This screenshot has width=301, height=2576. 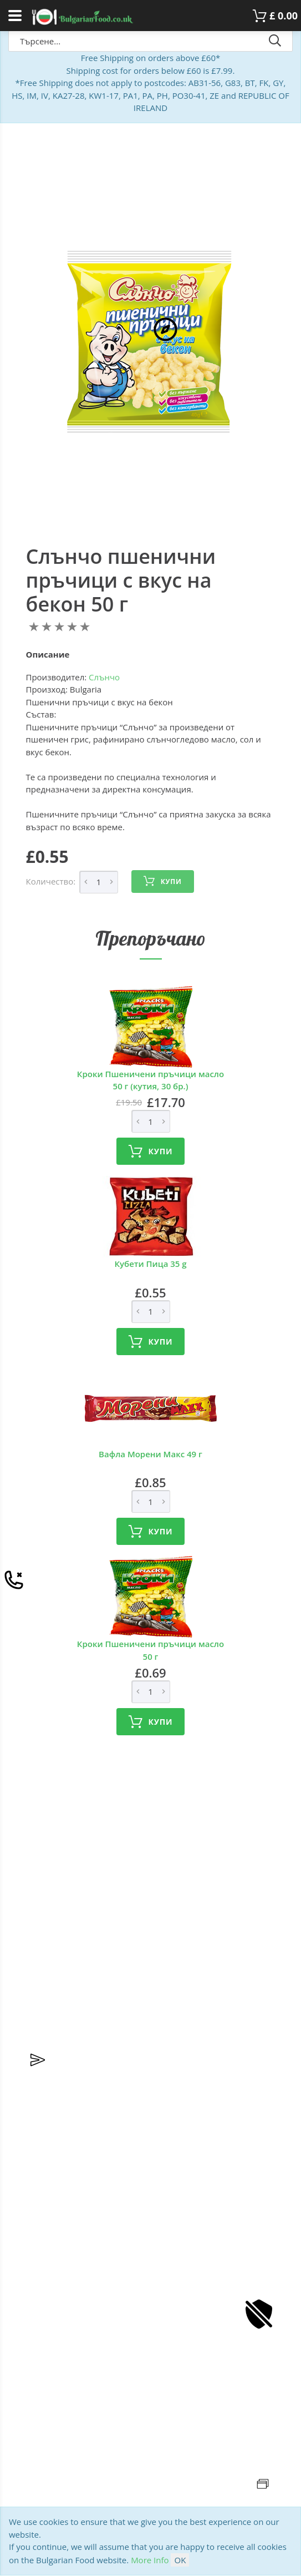 What do you see at coordinates (38, 2060) in the screenshot?
I see `send a message or email` at bounding box center [38, 2060].